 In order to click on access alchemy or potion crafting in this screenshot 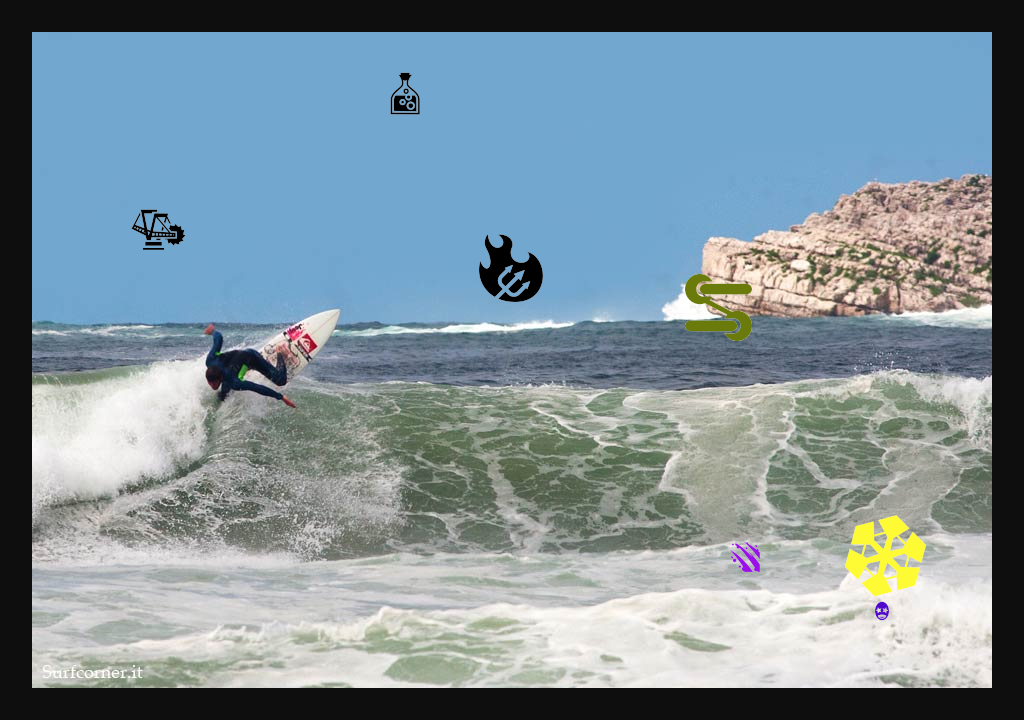, I will do `click(406, 93)`.